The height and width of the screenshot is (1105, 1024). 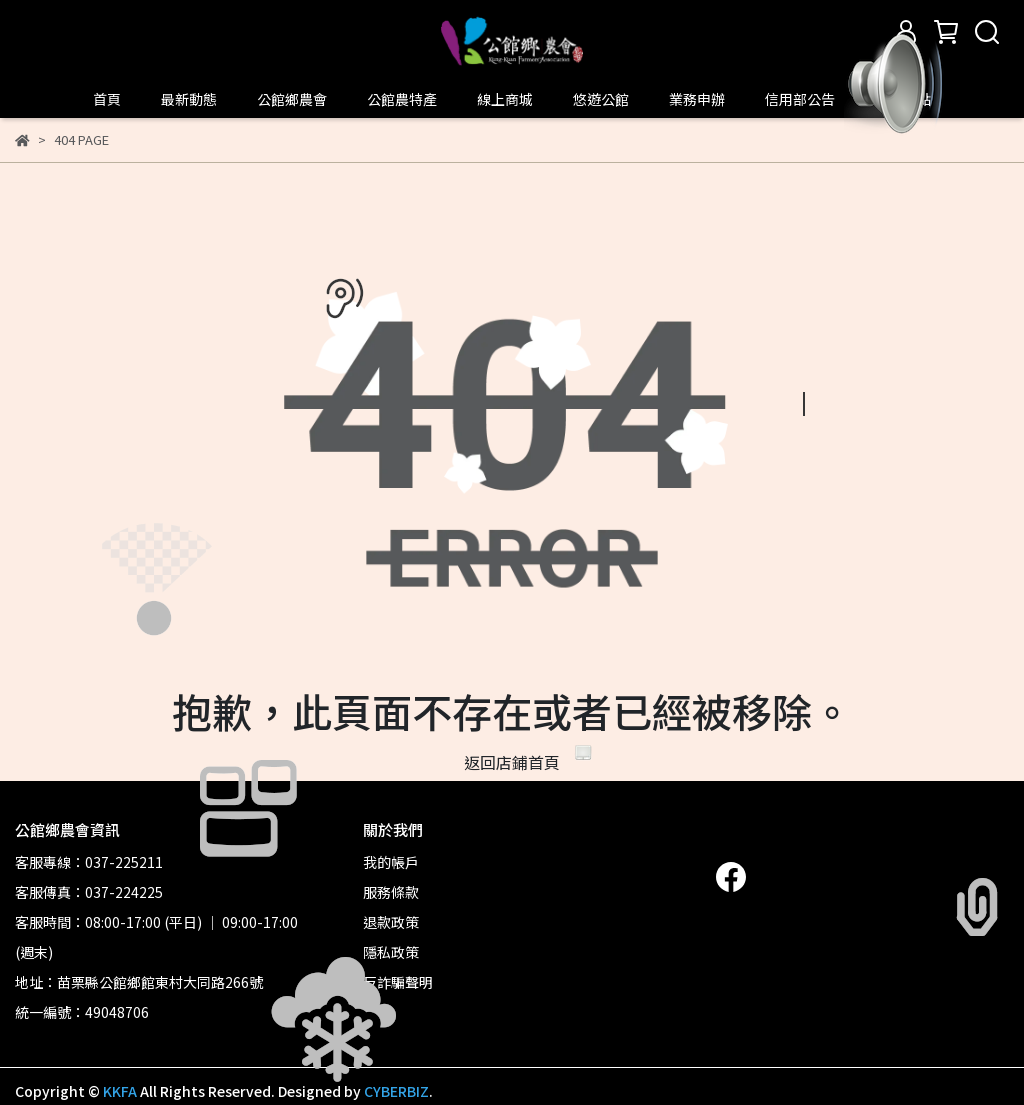 I want to click on indicates active wireless network connection, so click(x=154, y=575).